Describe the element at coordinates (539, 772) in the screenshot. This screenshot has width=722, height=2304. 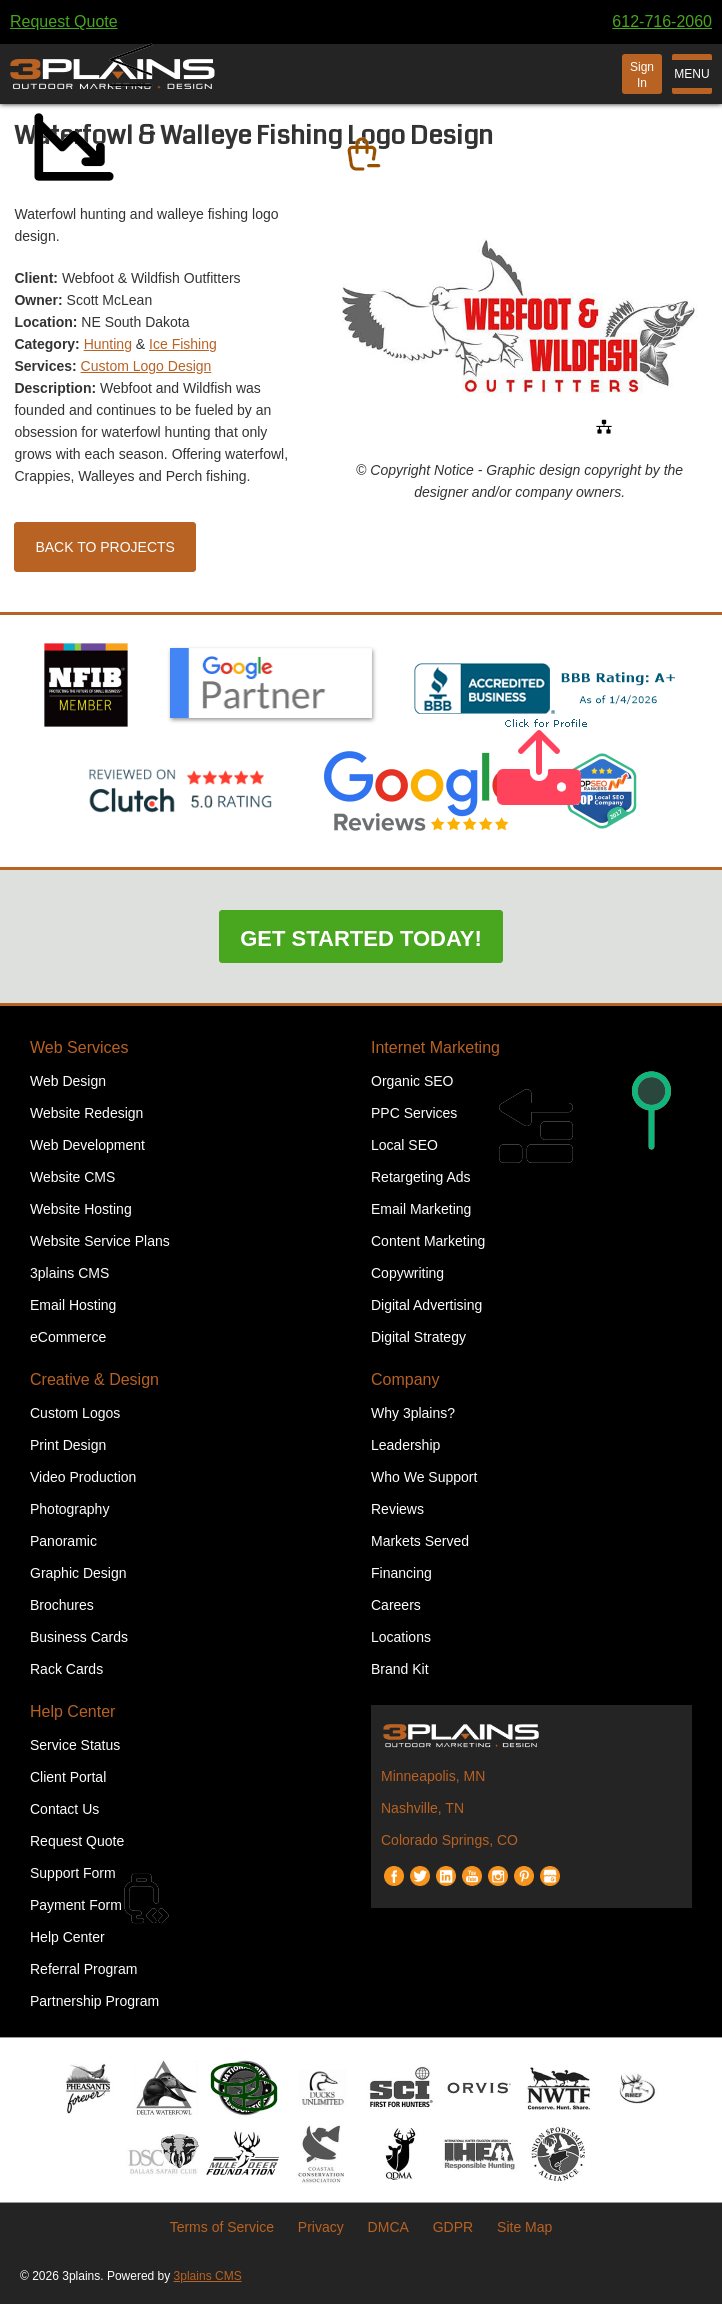
I see `upload a file or document` at that location.